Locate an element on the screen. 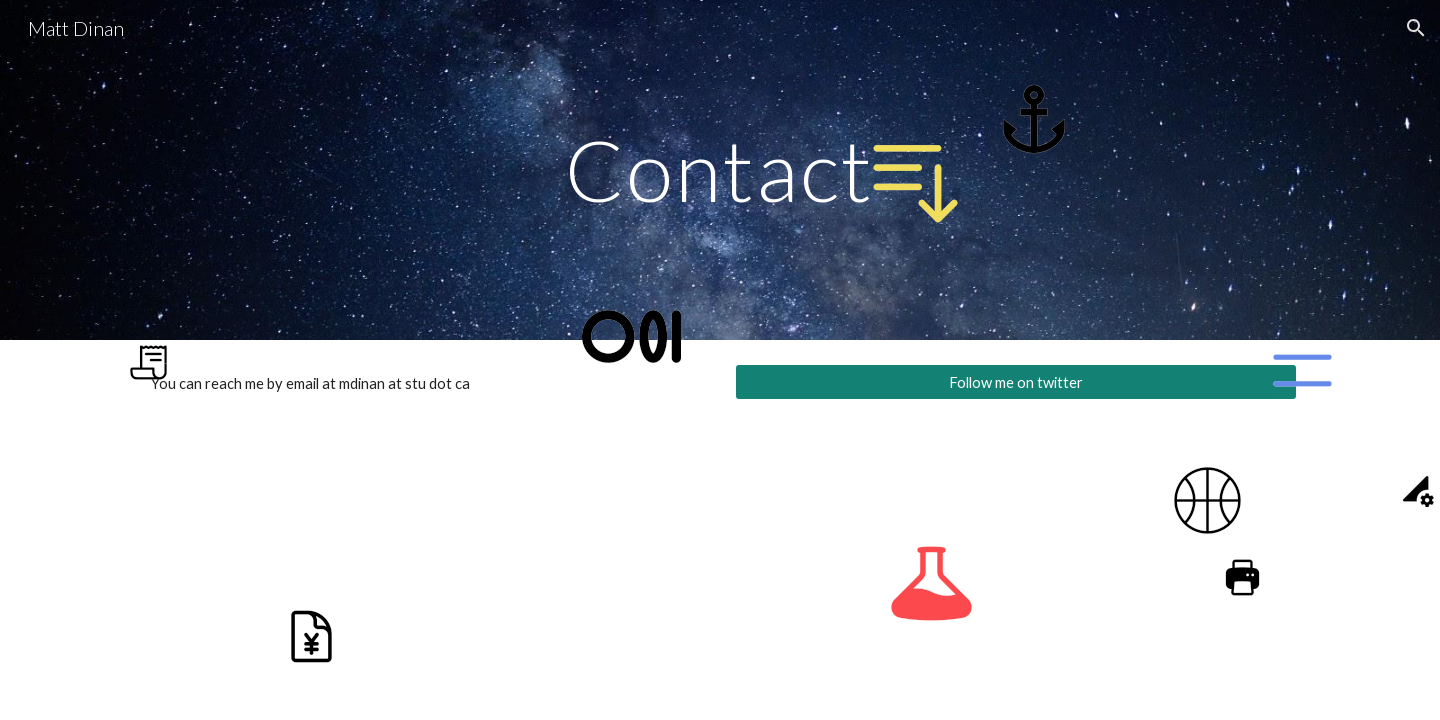  access experimental or beta features is located at coordinates (931, 583).